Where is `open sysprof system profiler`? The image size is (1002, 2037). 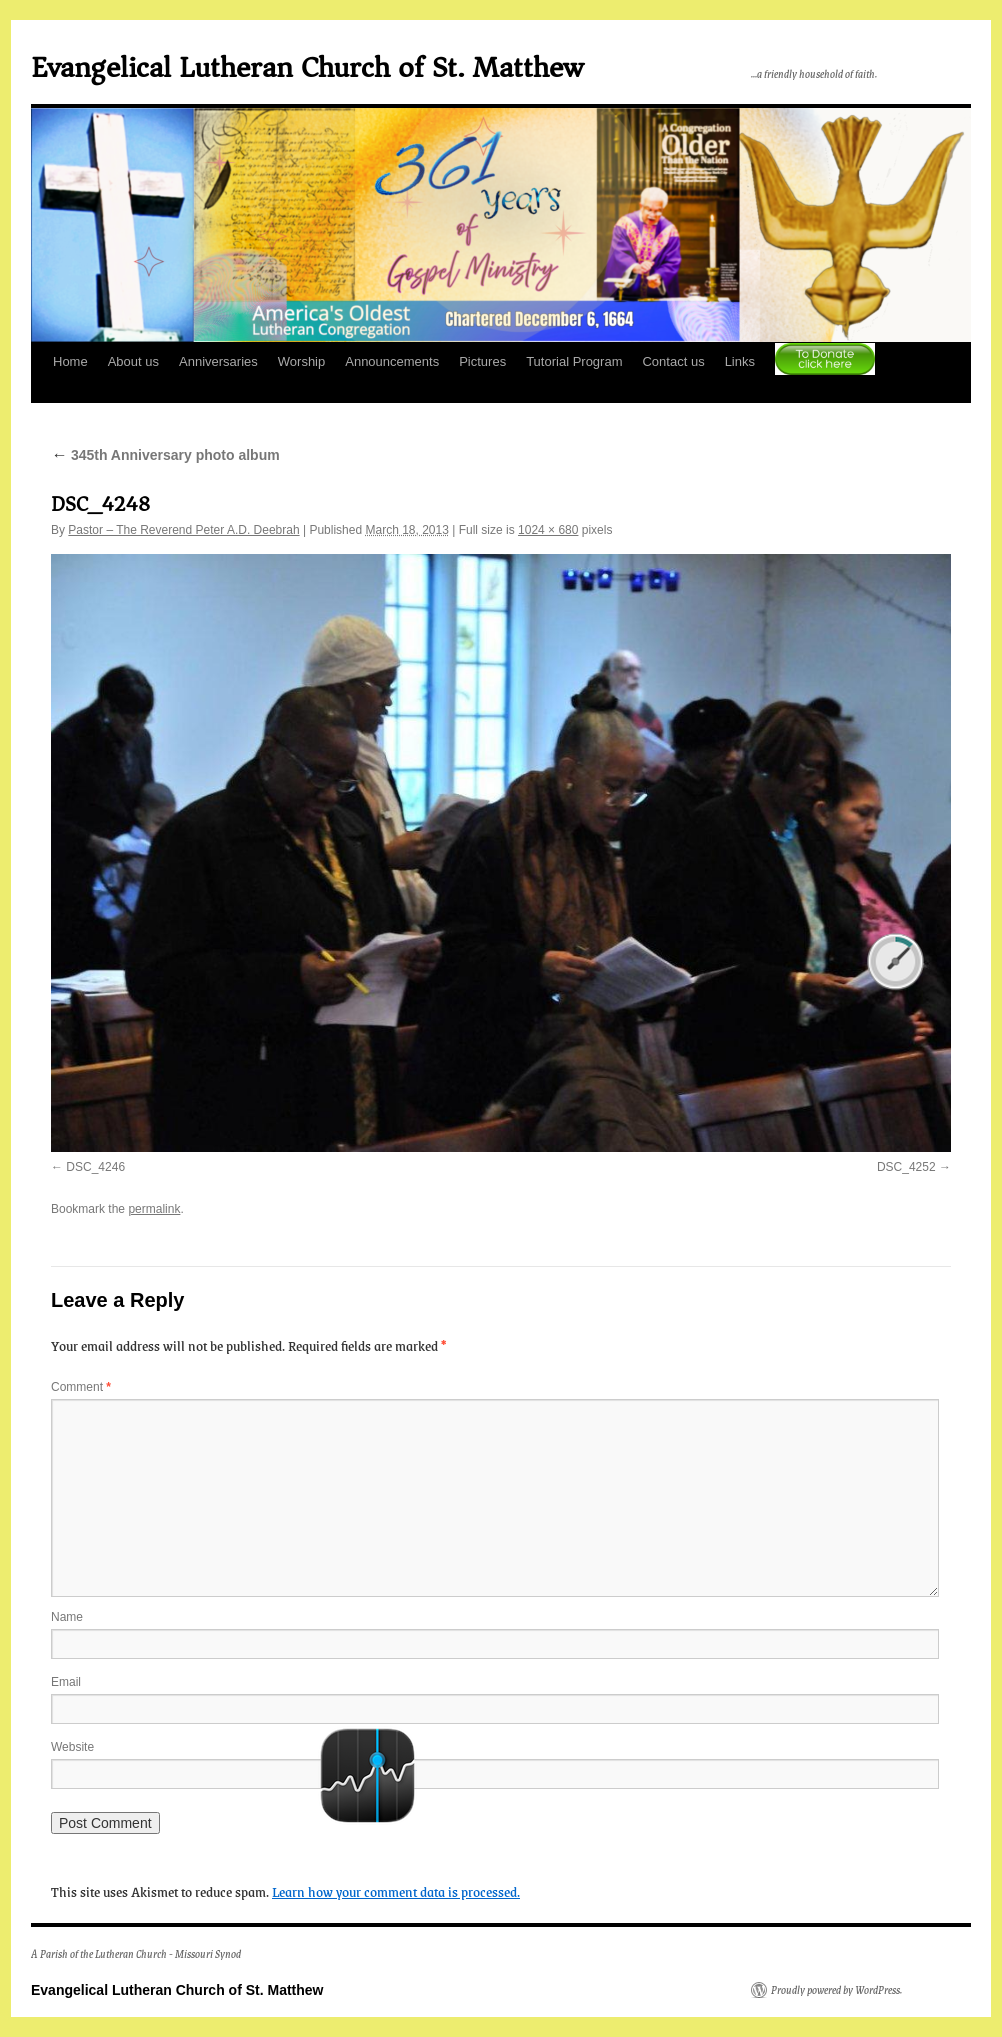 open sysprof system profiler is located at coordinates (895, 961).